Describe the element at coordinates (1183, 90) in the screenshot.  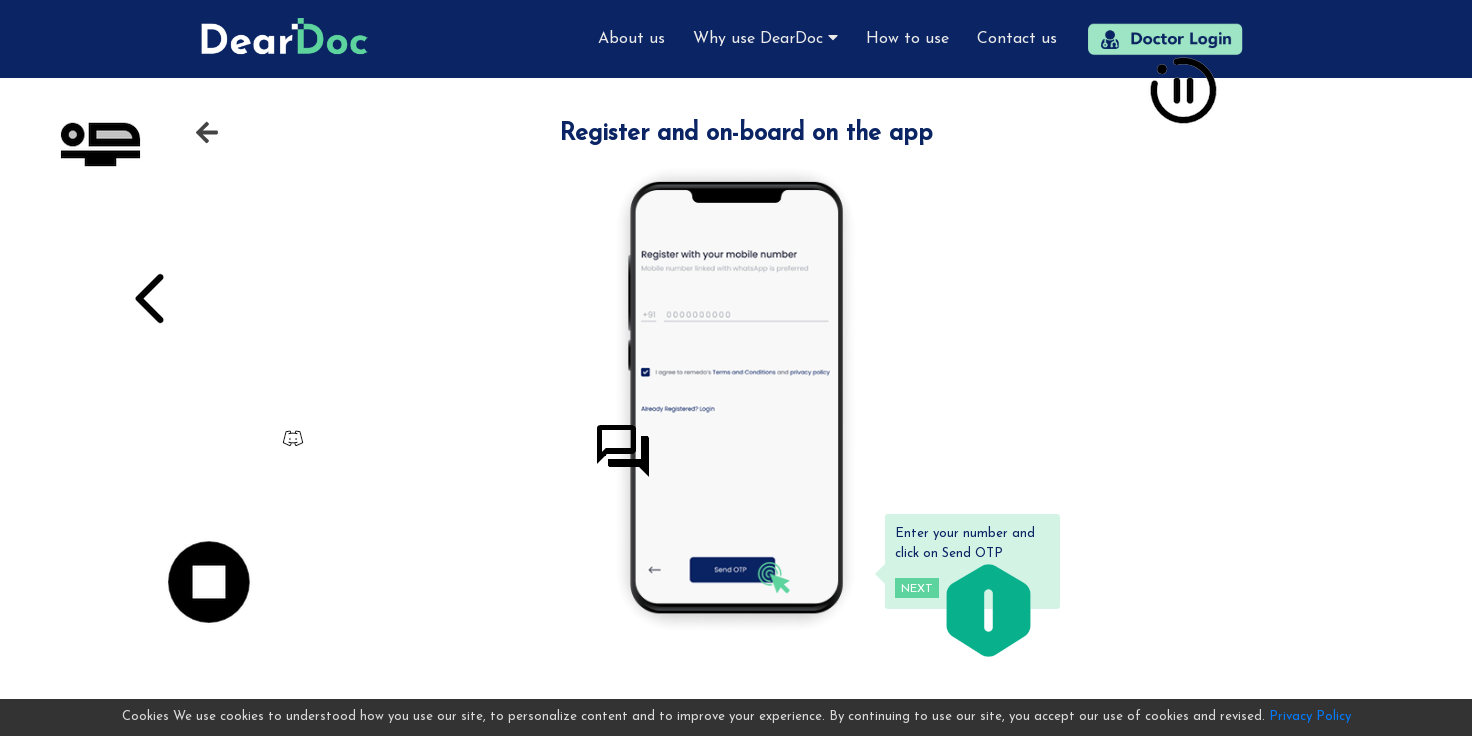
I see `motion photo playback is paused` at that location.